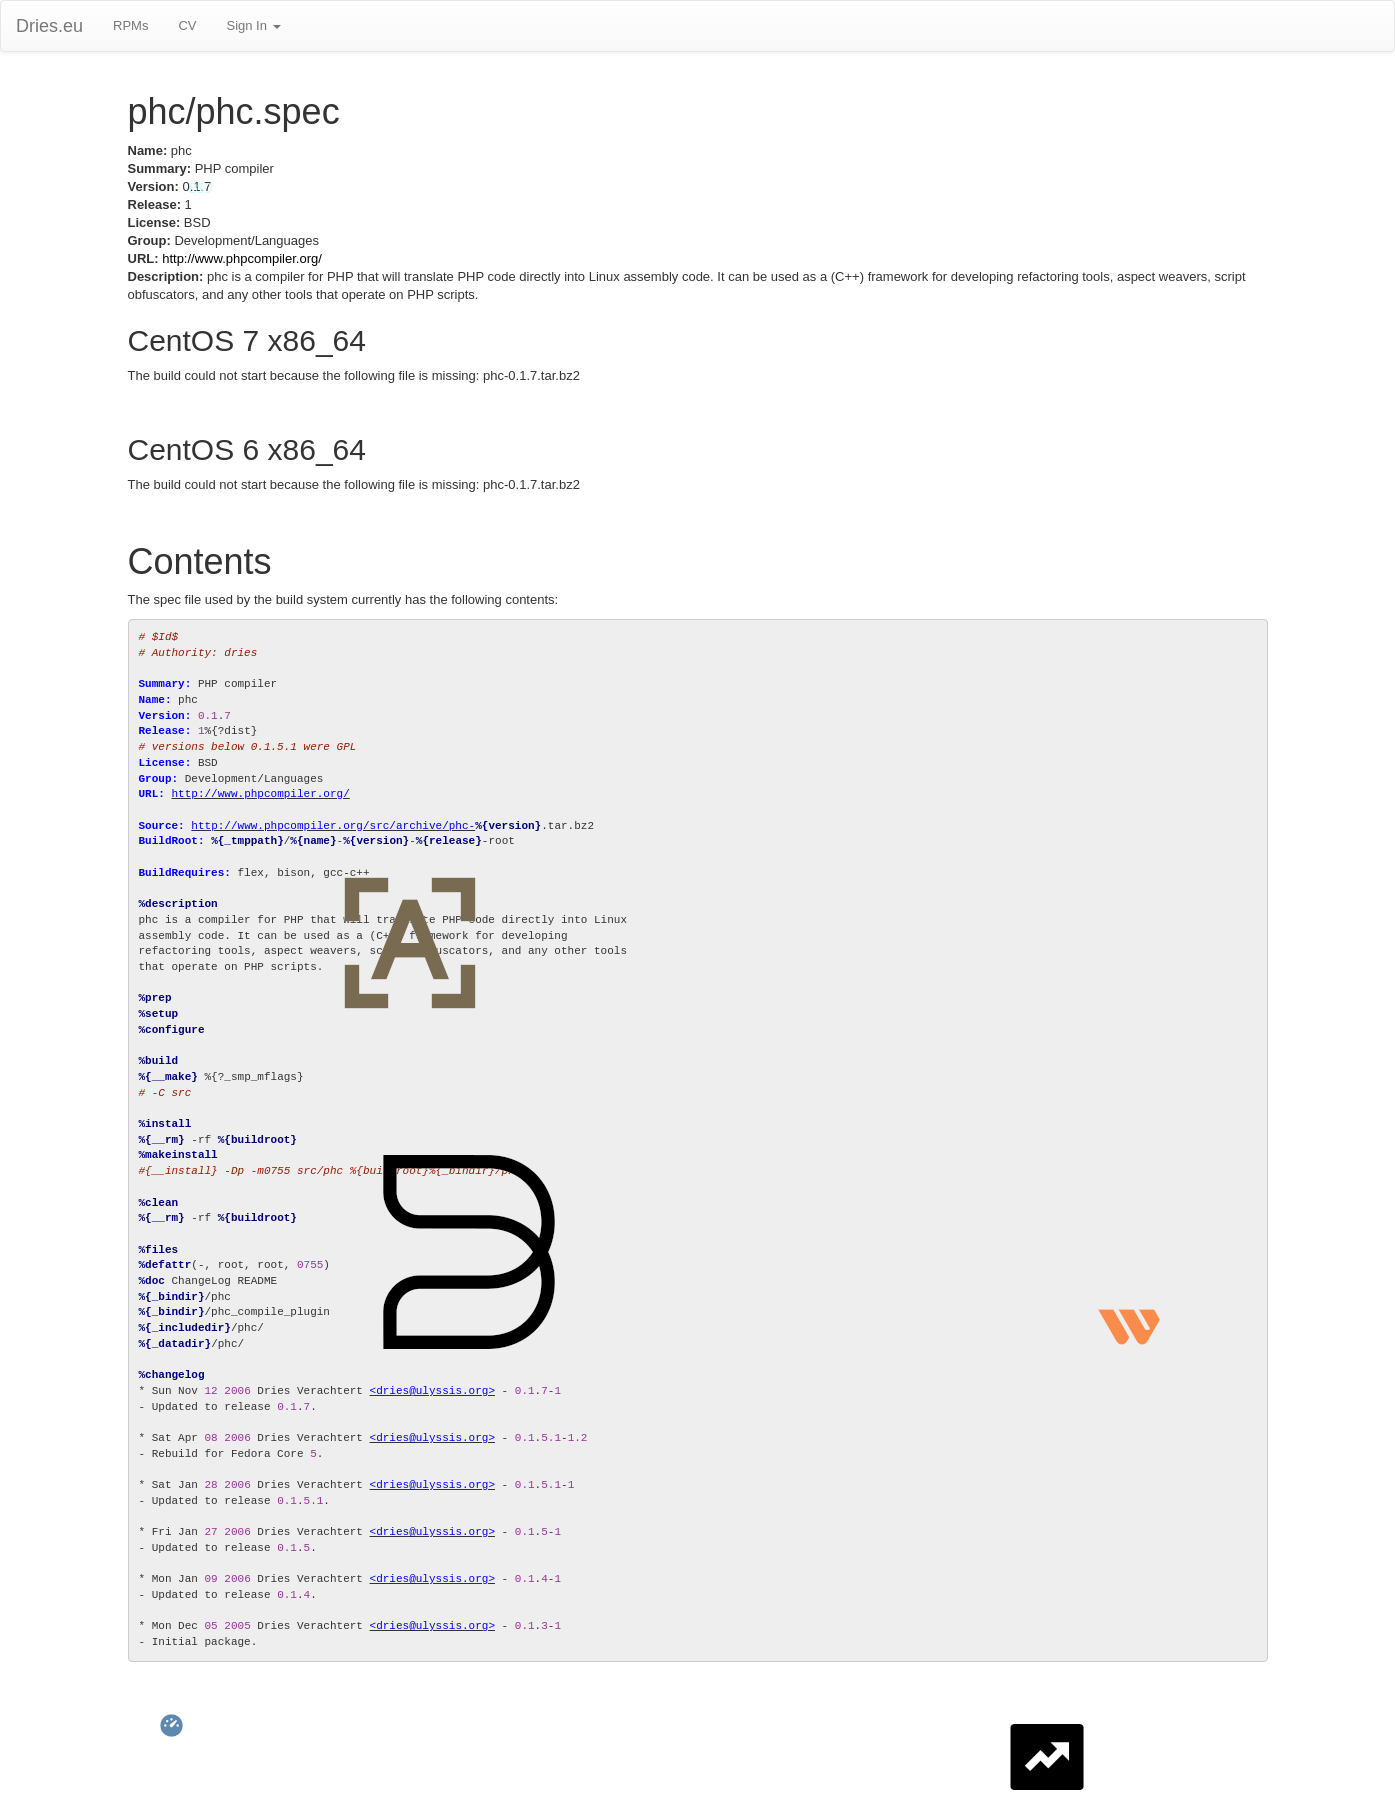  I want to click on western union logo, so click(1129, 1327).